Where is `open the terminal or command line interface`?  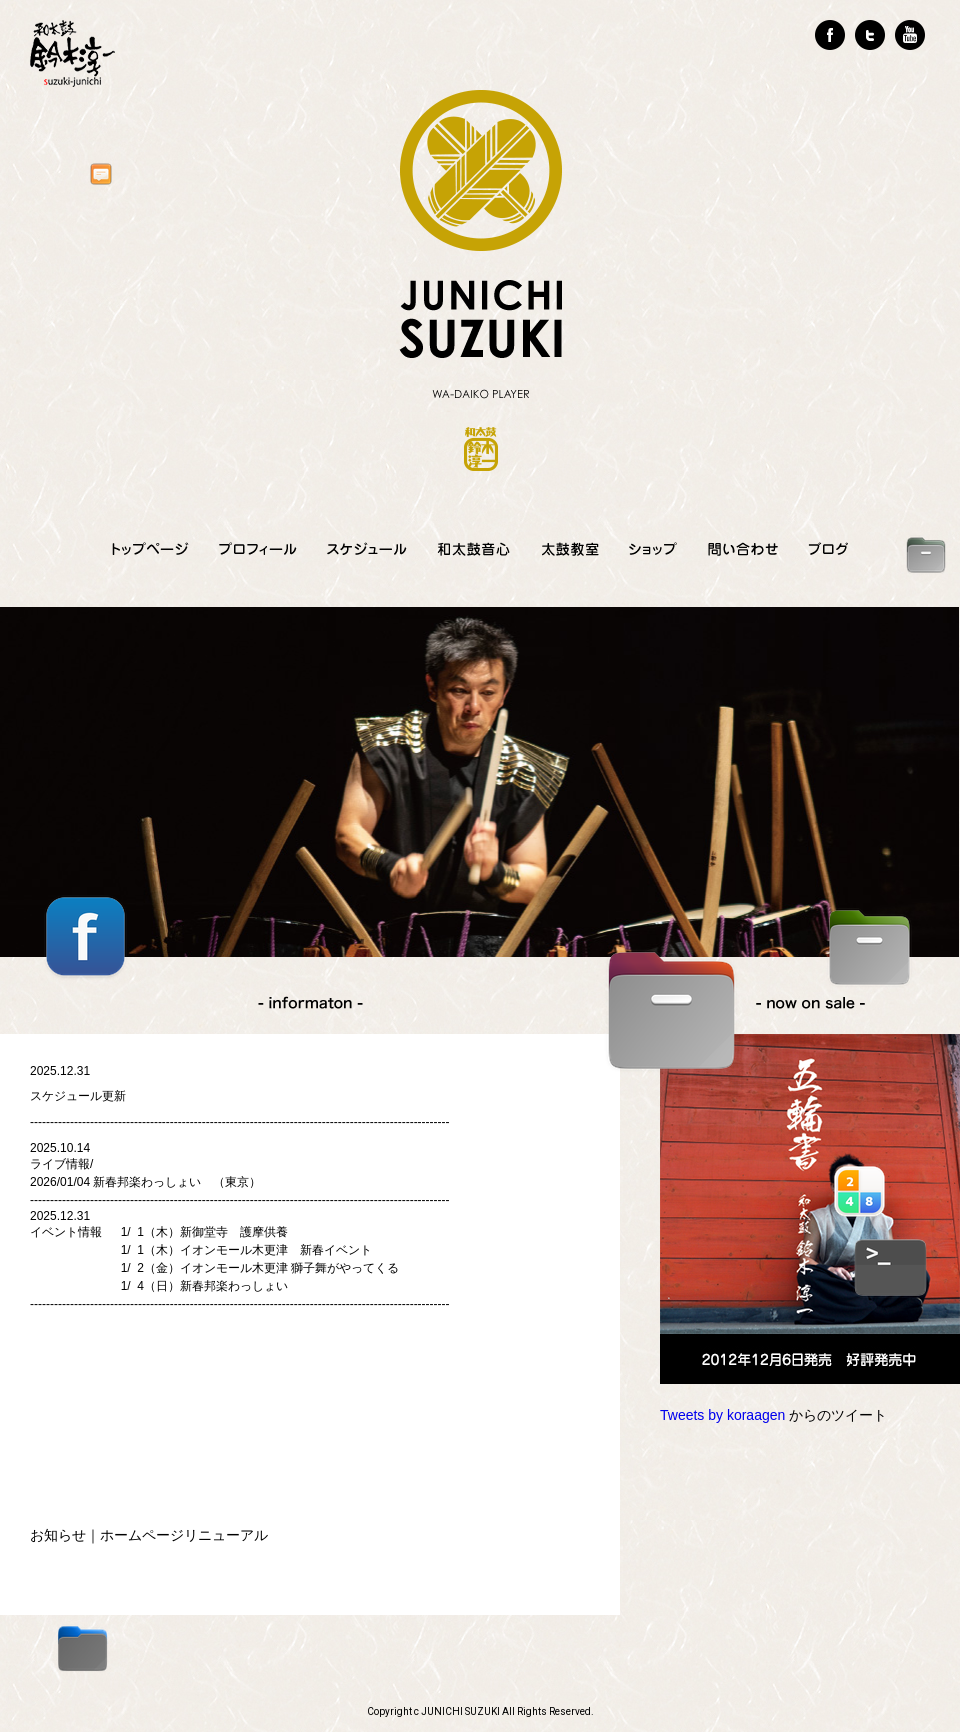 open the terminal or command line interface is located at coordinates (890, 1267).